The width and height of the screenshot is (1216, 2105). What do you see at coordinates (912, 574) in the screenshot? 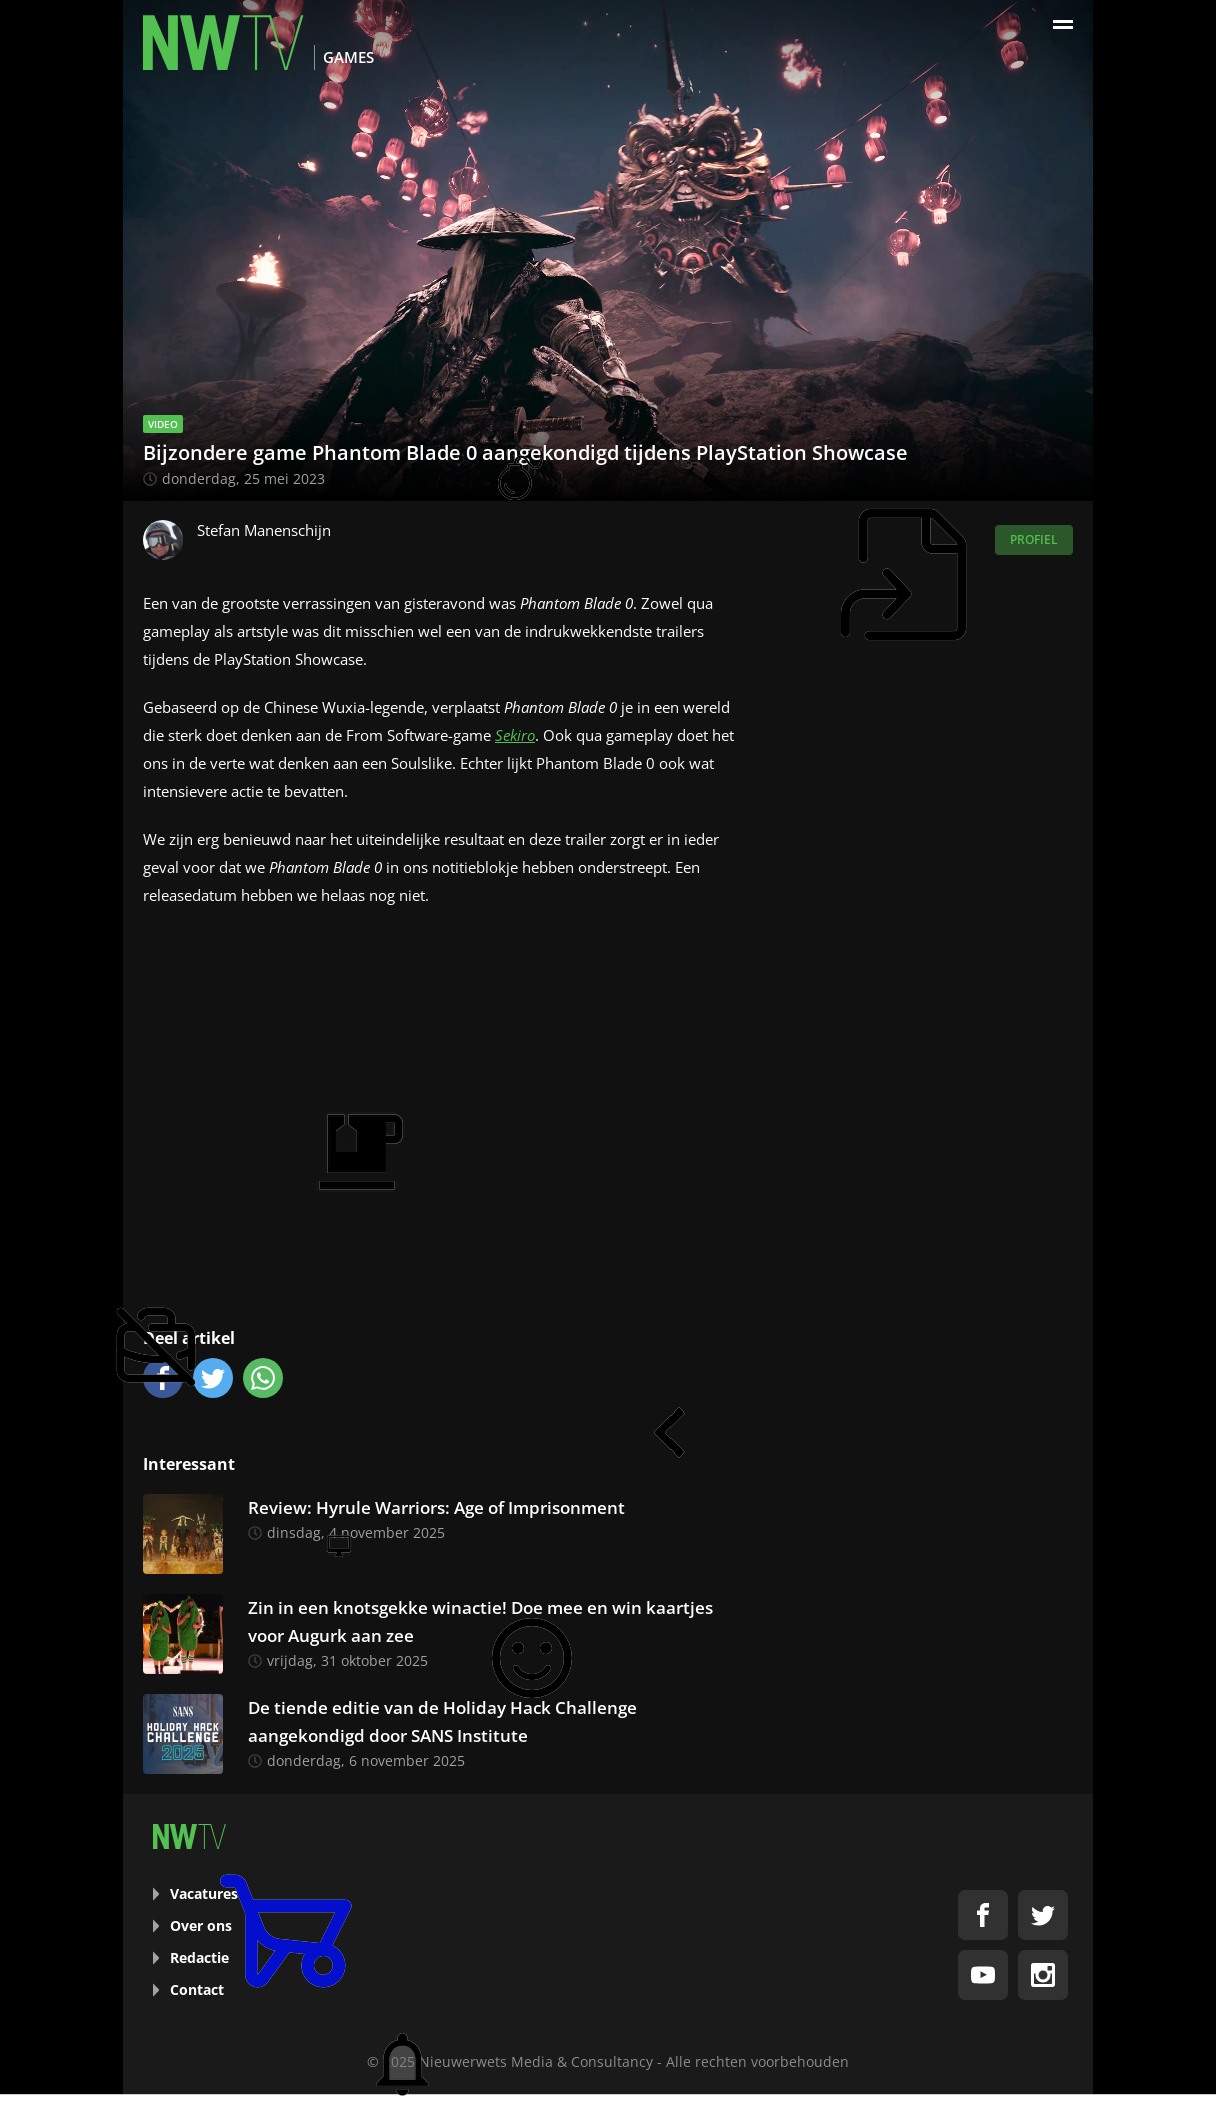
I see `open a linked or referenced file` at bounding box center [912, 574].